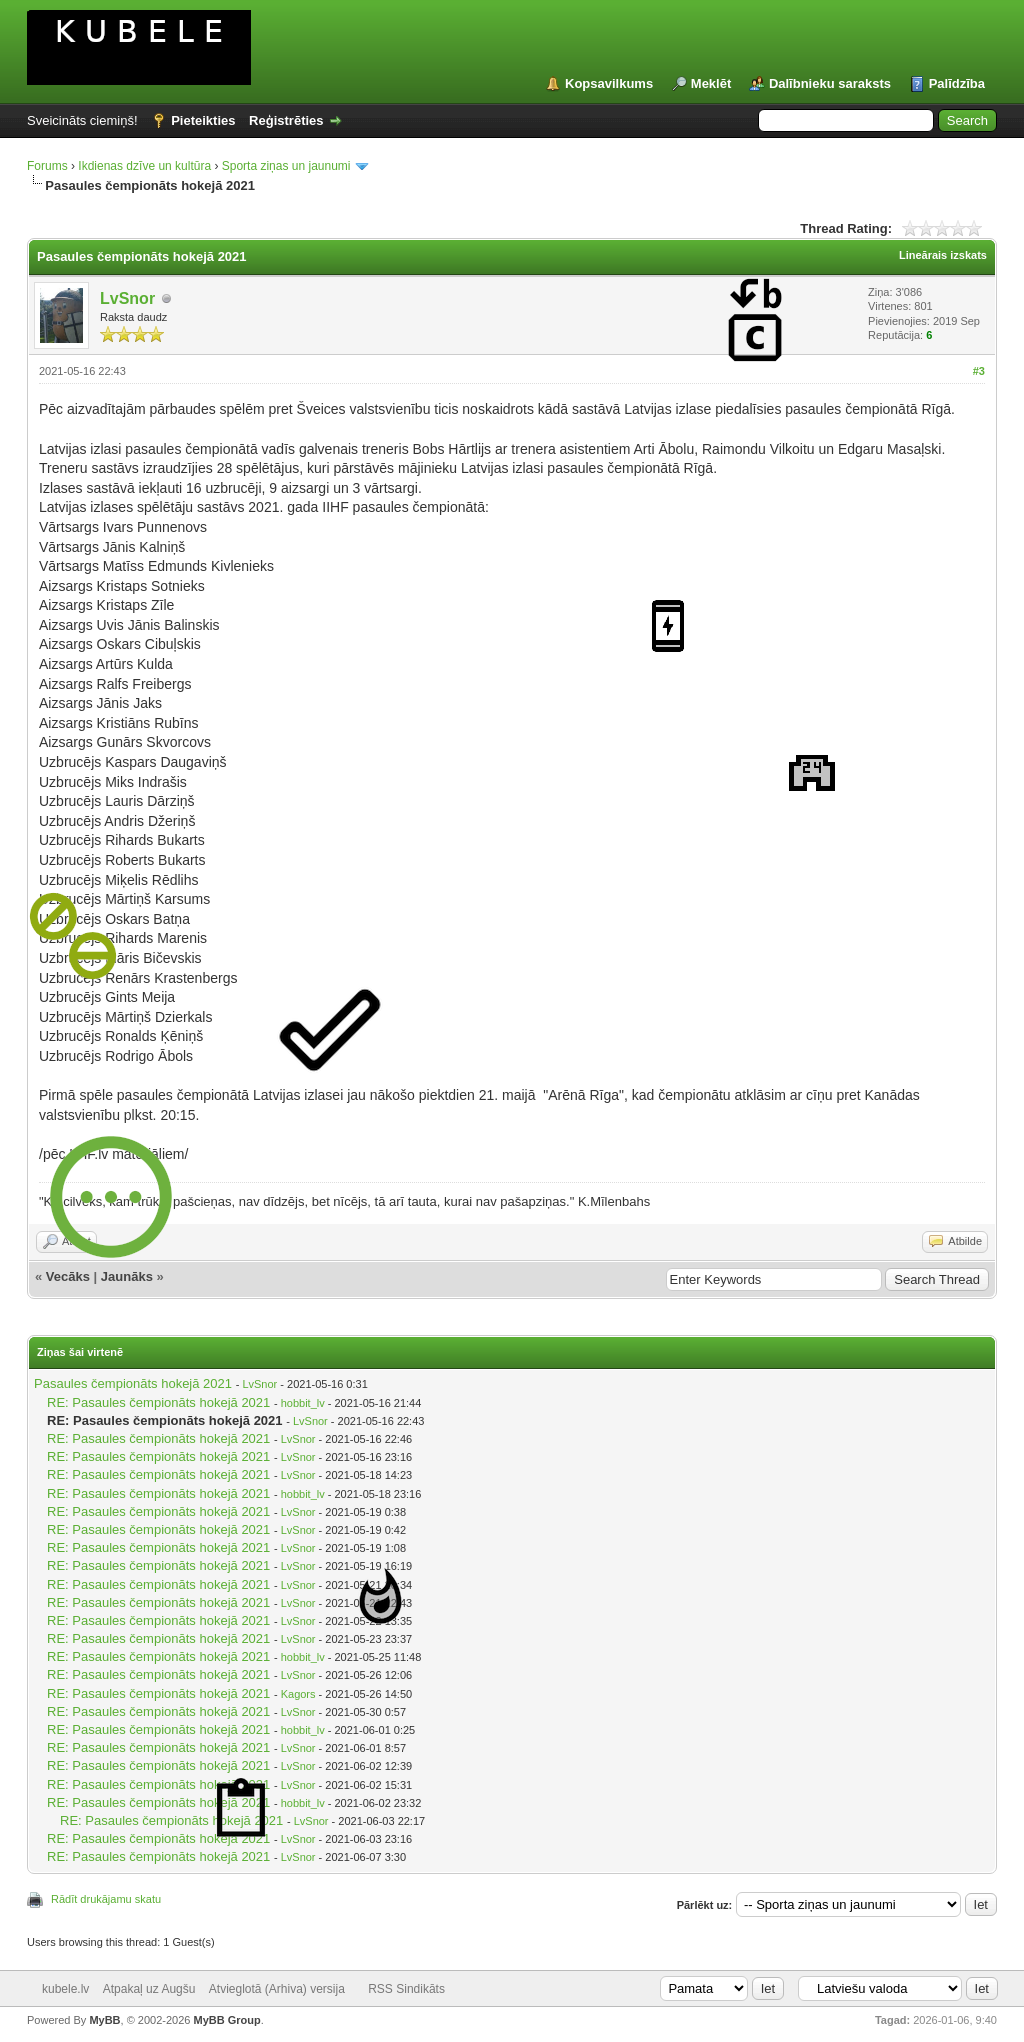 The image size is (1024, 2042). What do you see at coordinates (812, 773) in the screenshot?
I see `find nearby convenience stores` at bounding box center [812, 773].